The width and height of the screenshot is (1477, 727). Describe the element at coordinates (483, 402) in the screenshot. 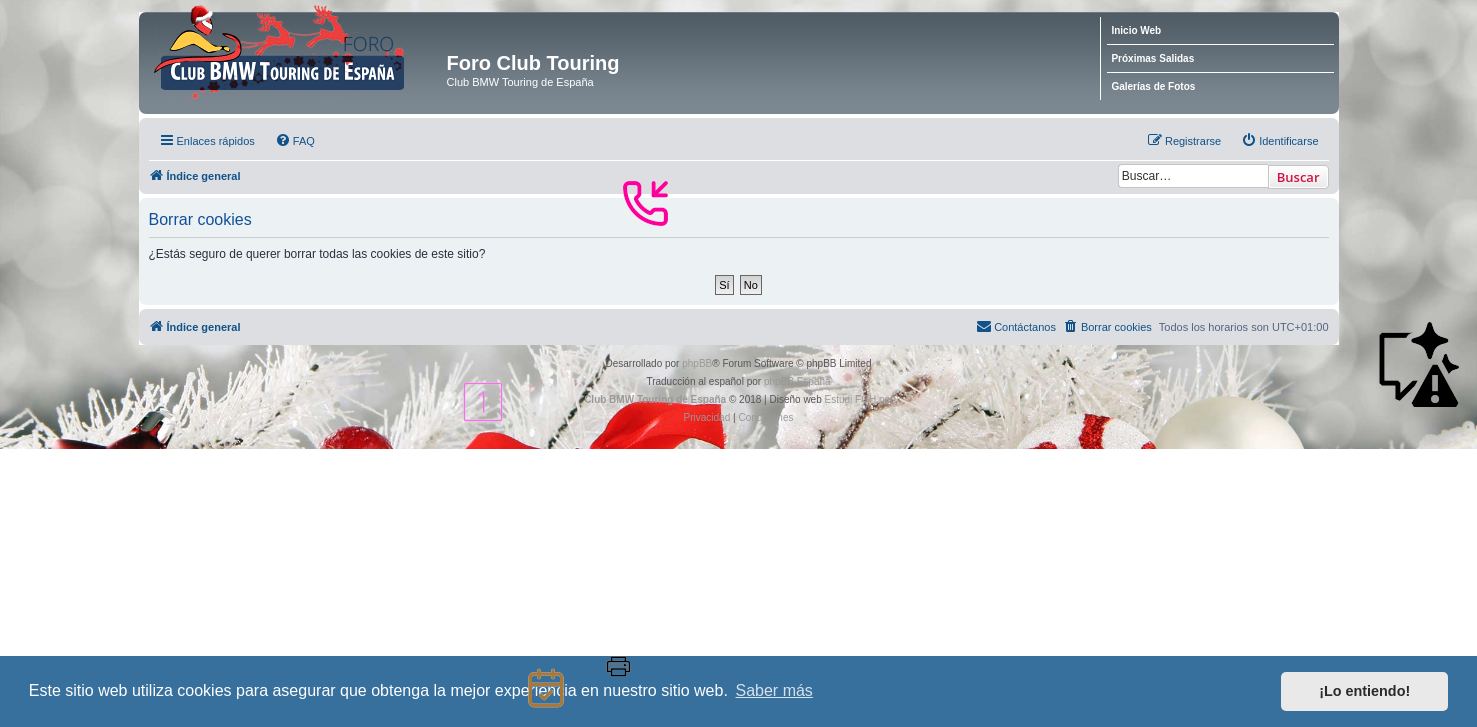

I see `indicates the first step in a process` at that location.